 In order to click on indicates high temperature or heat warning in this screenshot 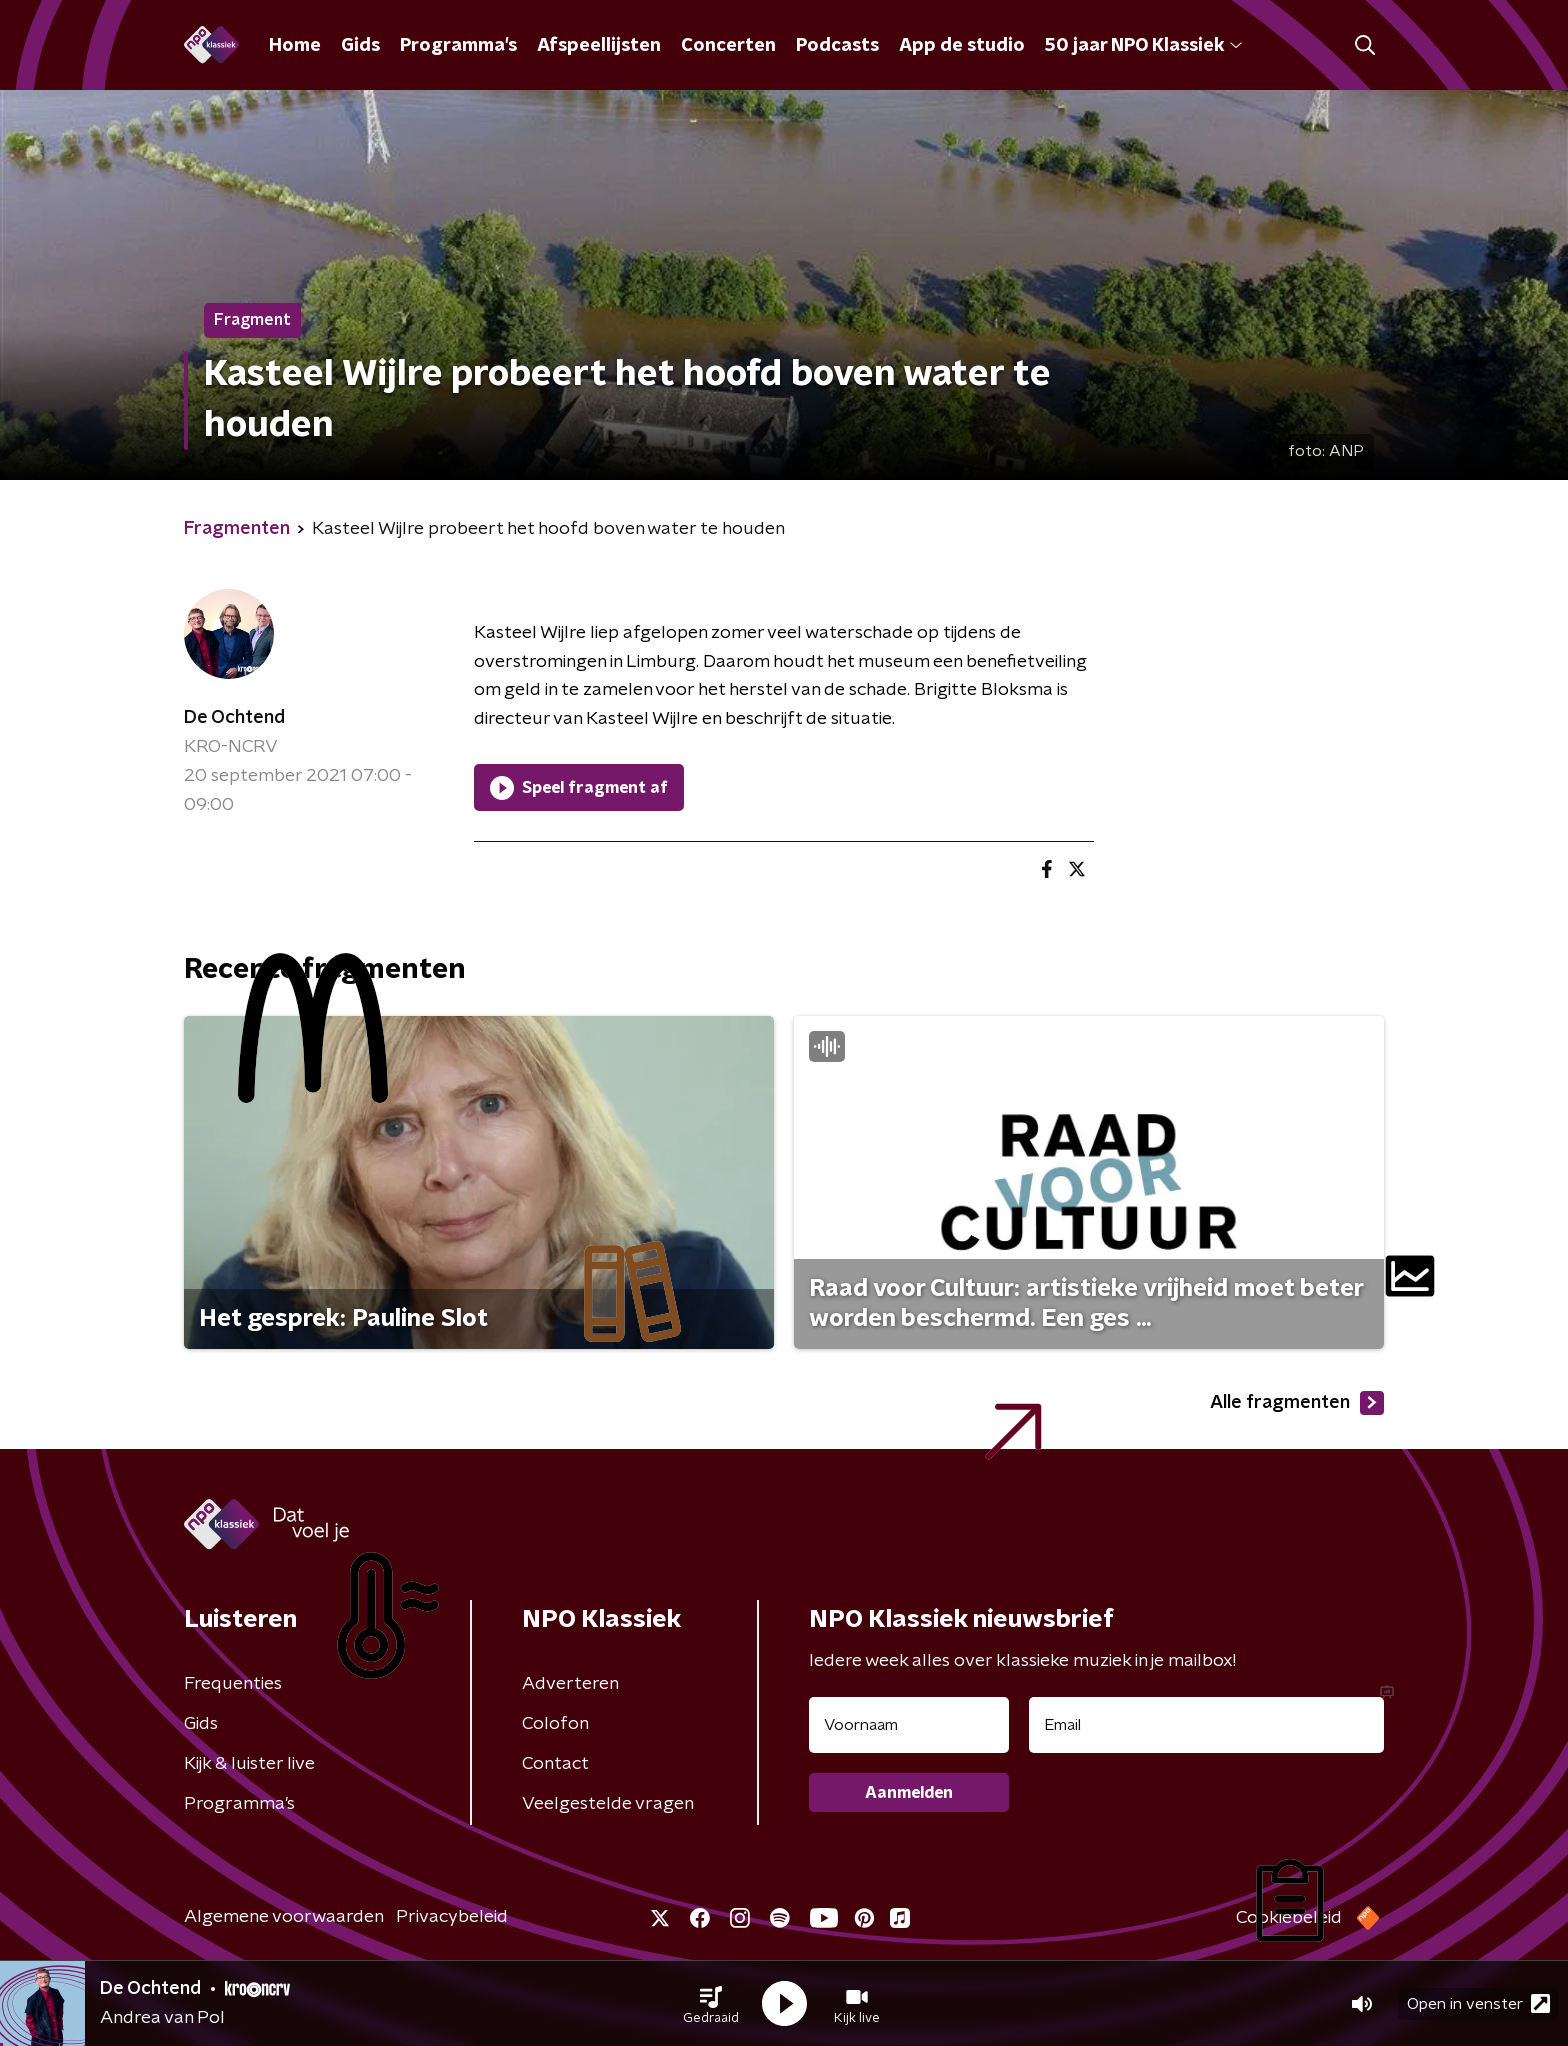, I will do `click(375, 1615)`.